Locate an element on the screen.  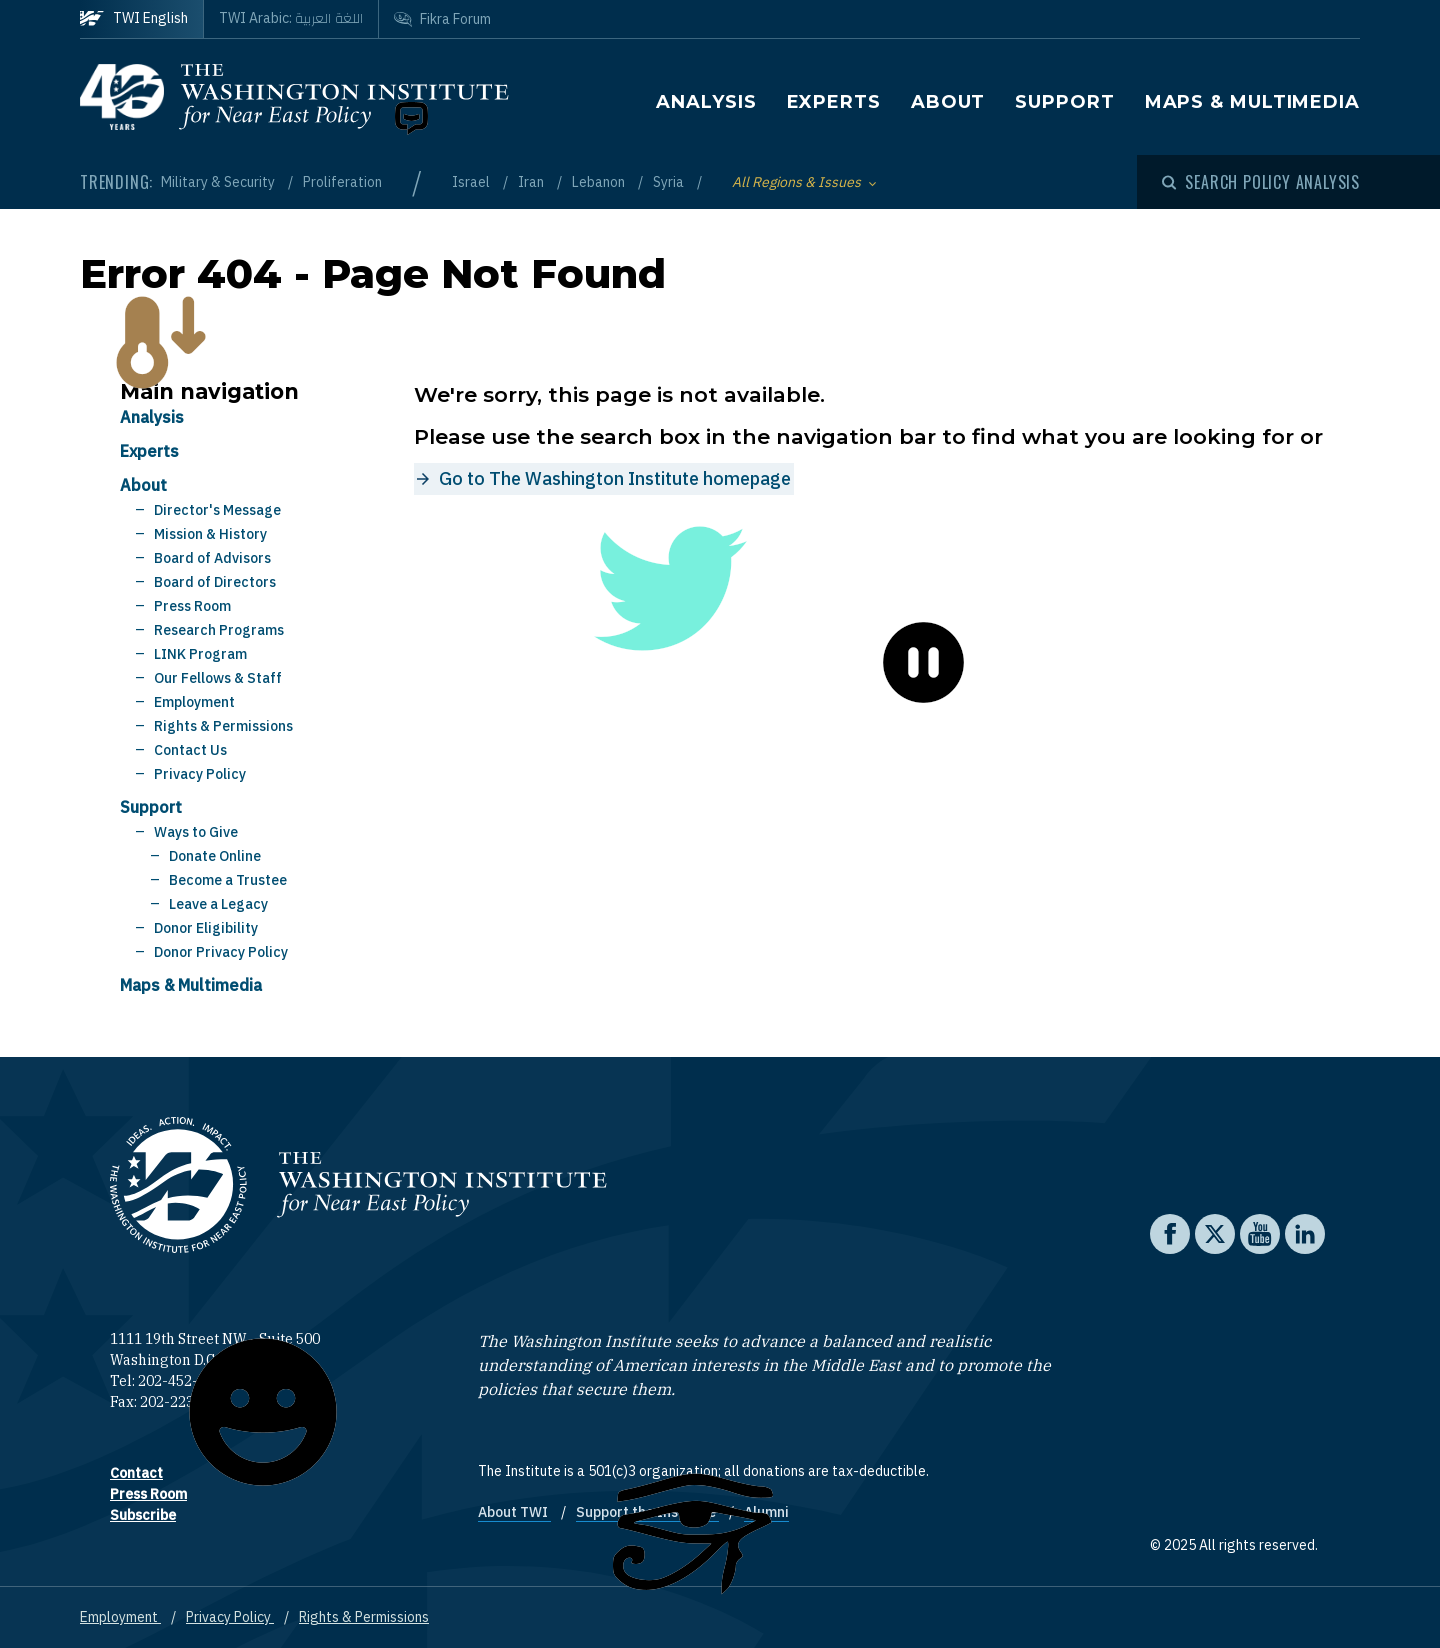
react with a happy emoji is located at coordinates (263, 1412).